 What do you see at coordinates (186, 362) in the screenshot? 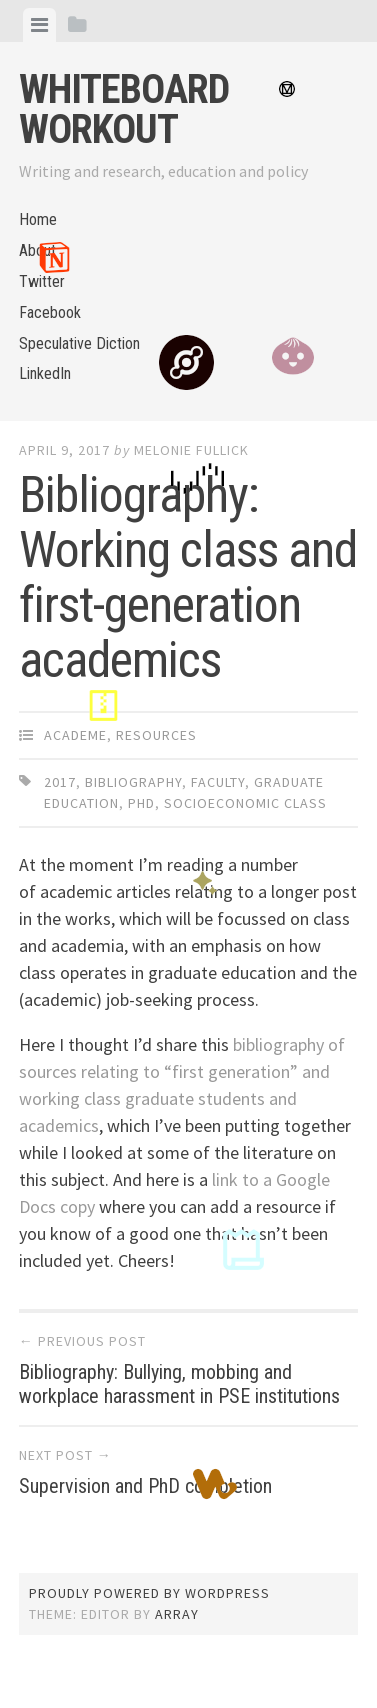
I see `open the Helium network app` at bounding box center [186, 362].